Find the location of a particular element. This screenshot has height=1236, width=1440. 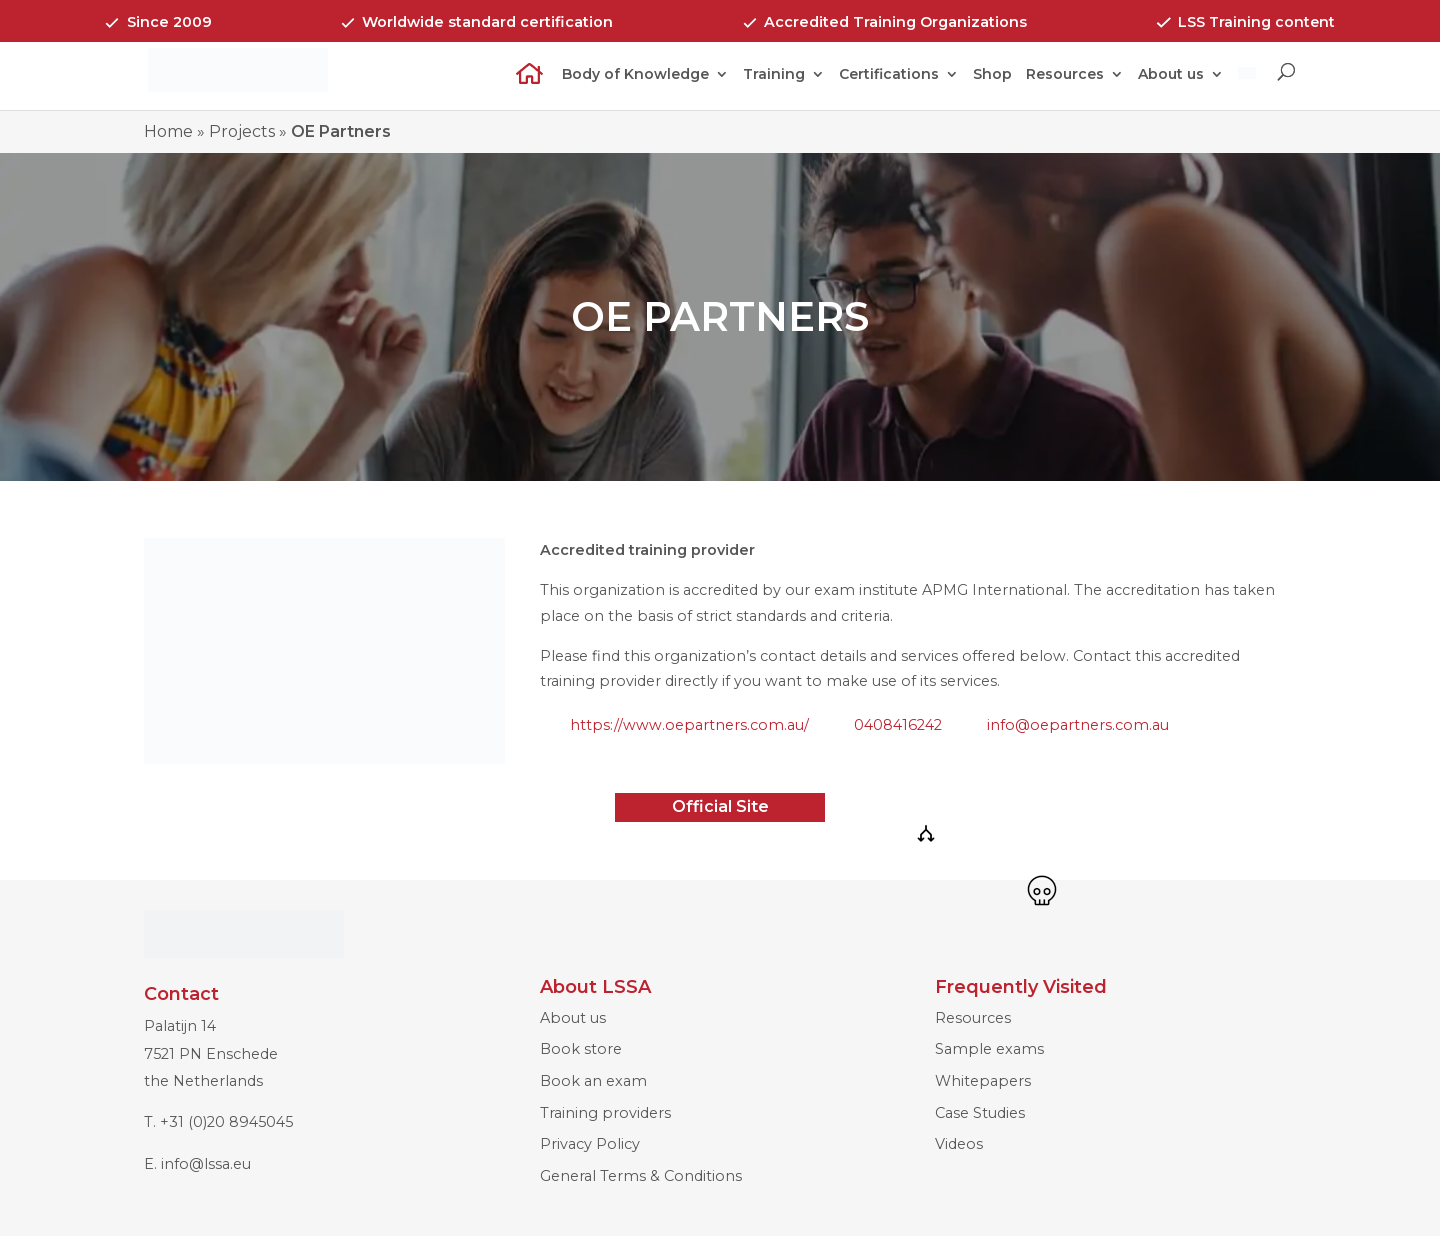

split content into multiple paths is located at coordinates (926, 834).